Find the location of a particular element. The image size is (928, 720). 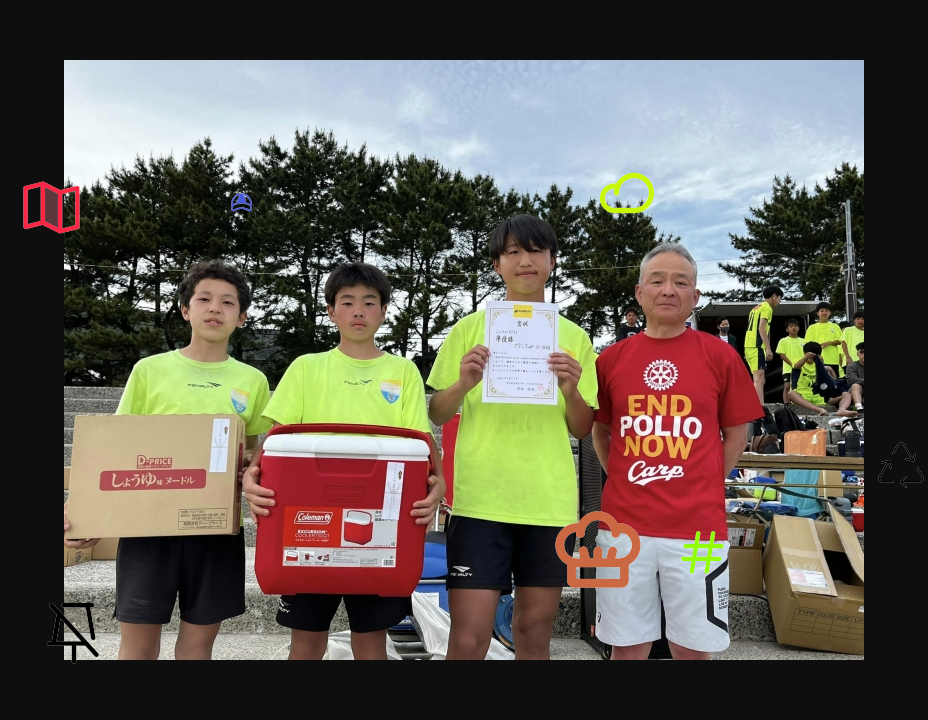

view map is located at coordinates (51, 207).